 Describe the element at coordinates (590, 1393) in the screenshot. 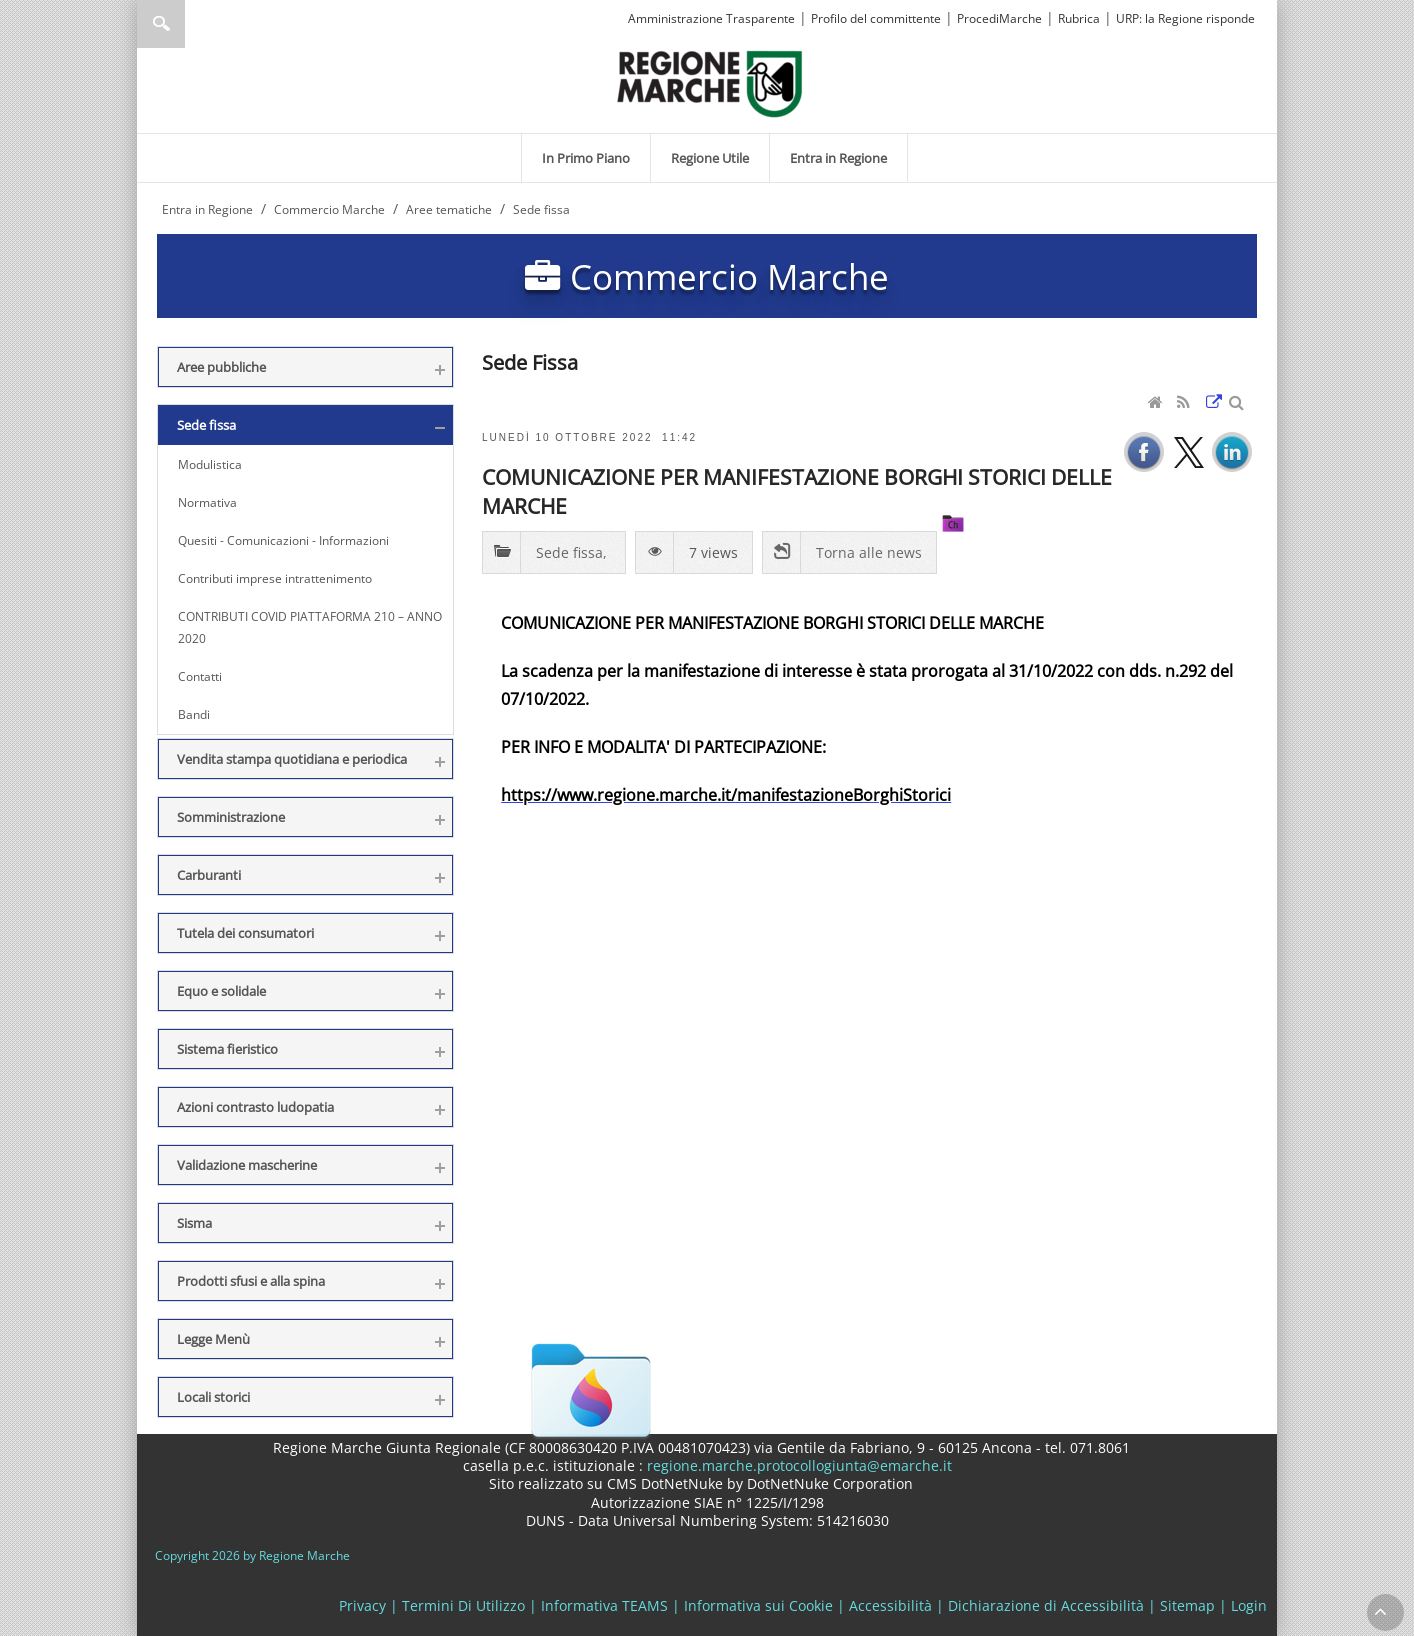

I see `open folder containing paint or art application files` at that location.